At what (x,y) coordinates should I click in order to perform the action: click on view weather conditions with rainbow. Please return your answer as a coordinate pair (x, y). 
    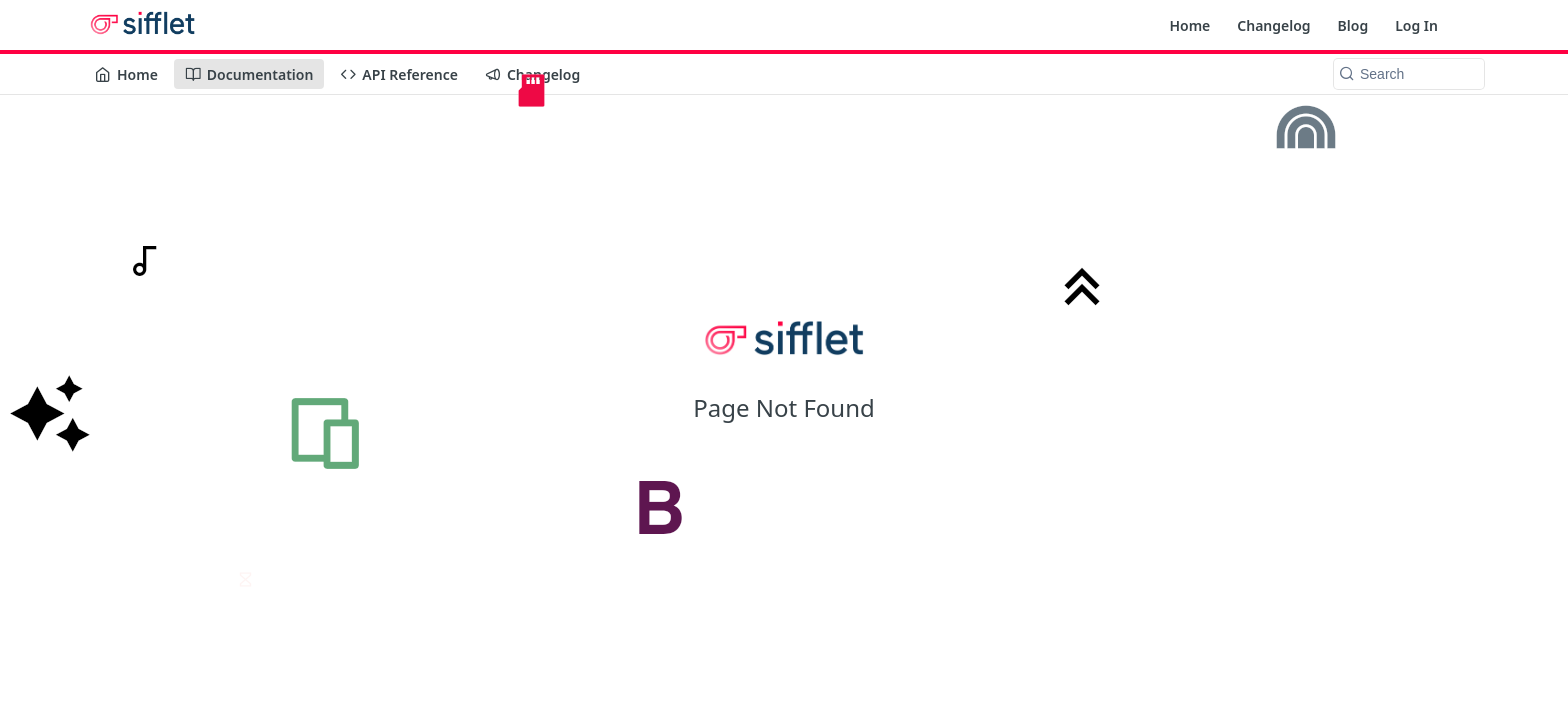
    Looking at the image, I should click on (1306, 127).